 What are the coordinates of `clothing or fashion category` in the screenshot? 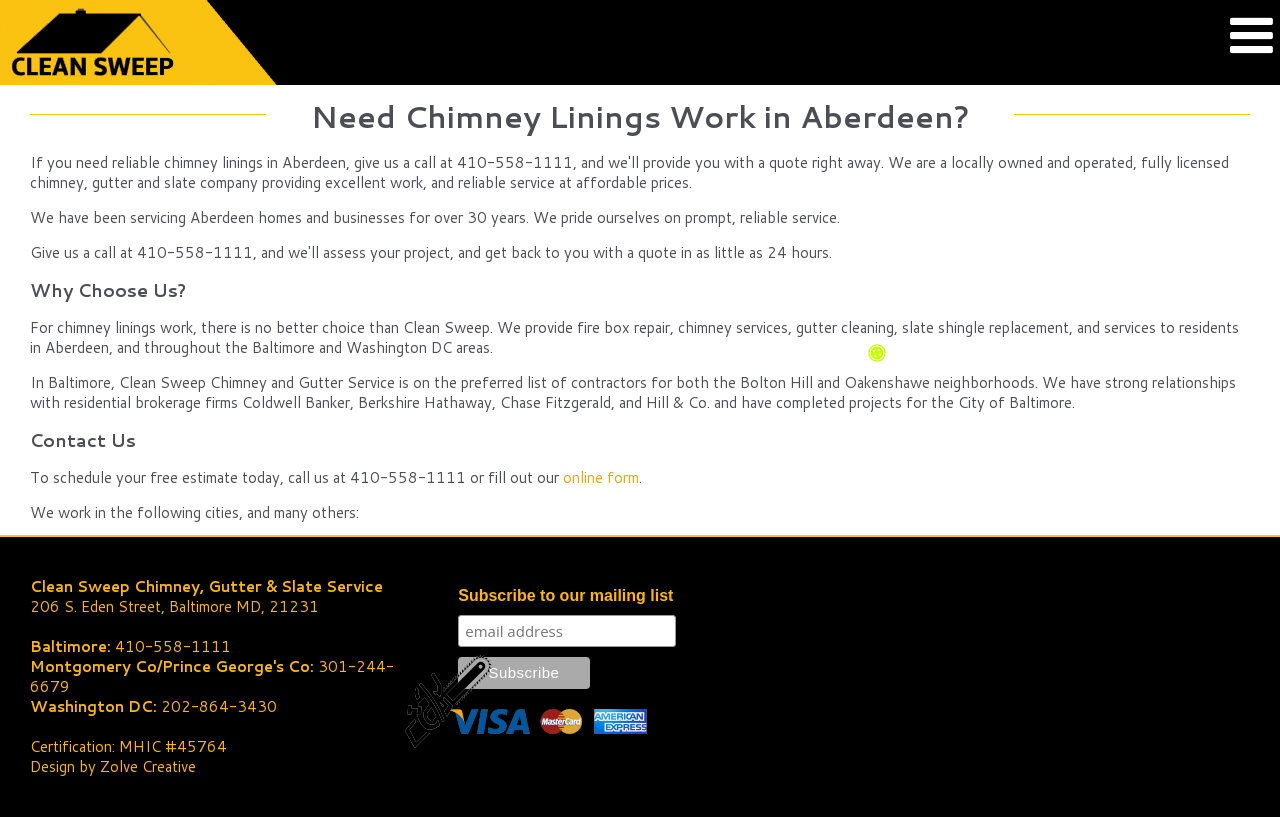 It's located at (877, 353).